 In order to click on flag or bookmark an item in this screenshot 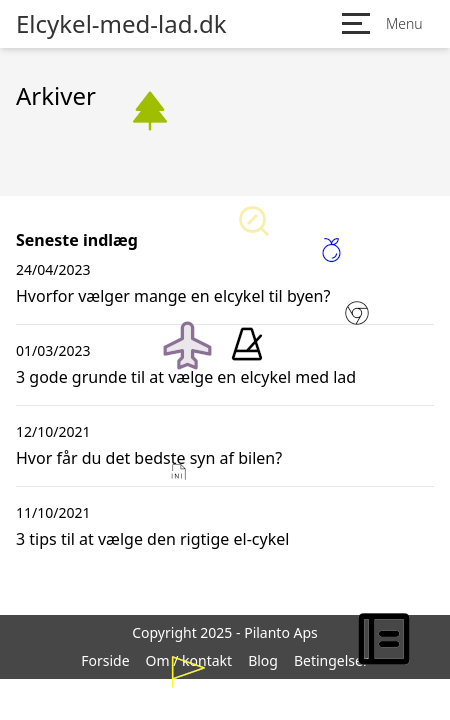, I will do `click(185, 672)`.